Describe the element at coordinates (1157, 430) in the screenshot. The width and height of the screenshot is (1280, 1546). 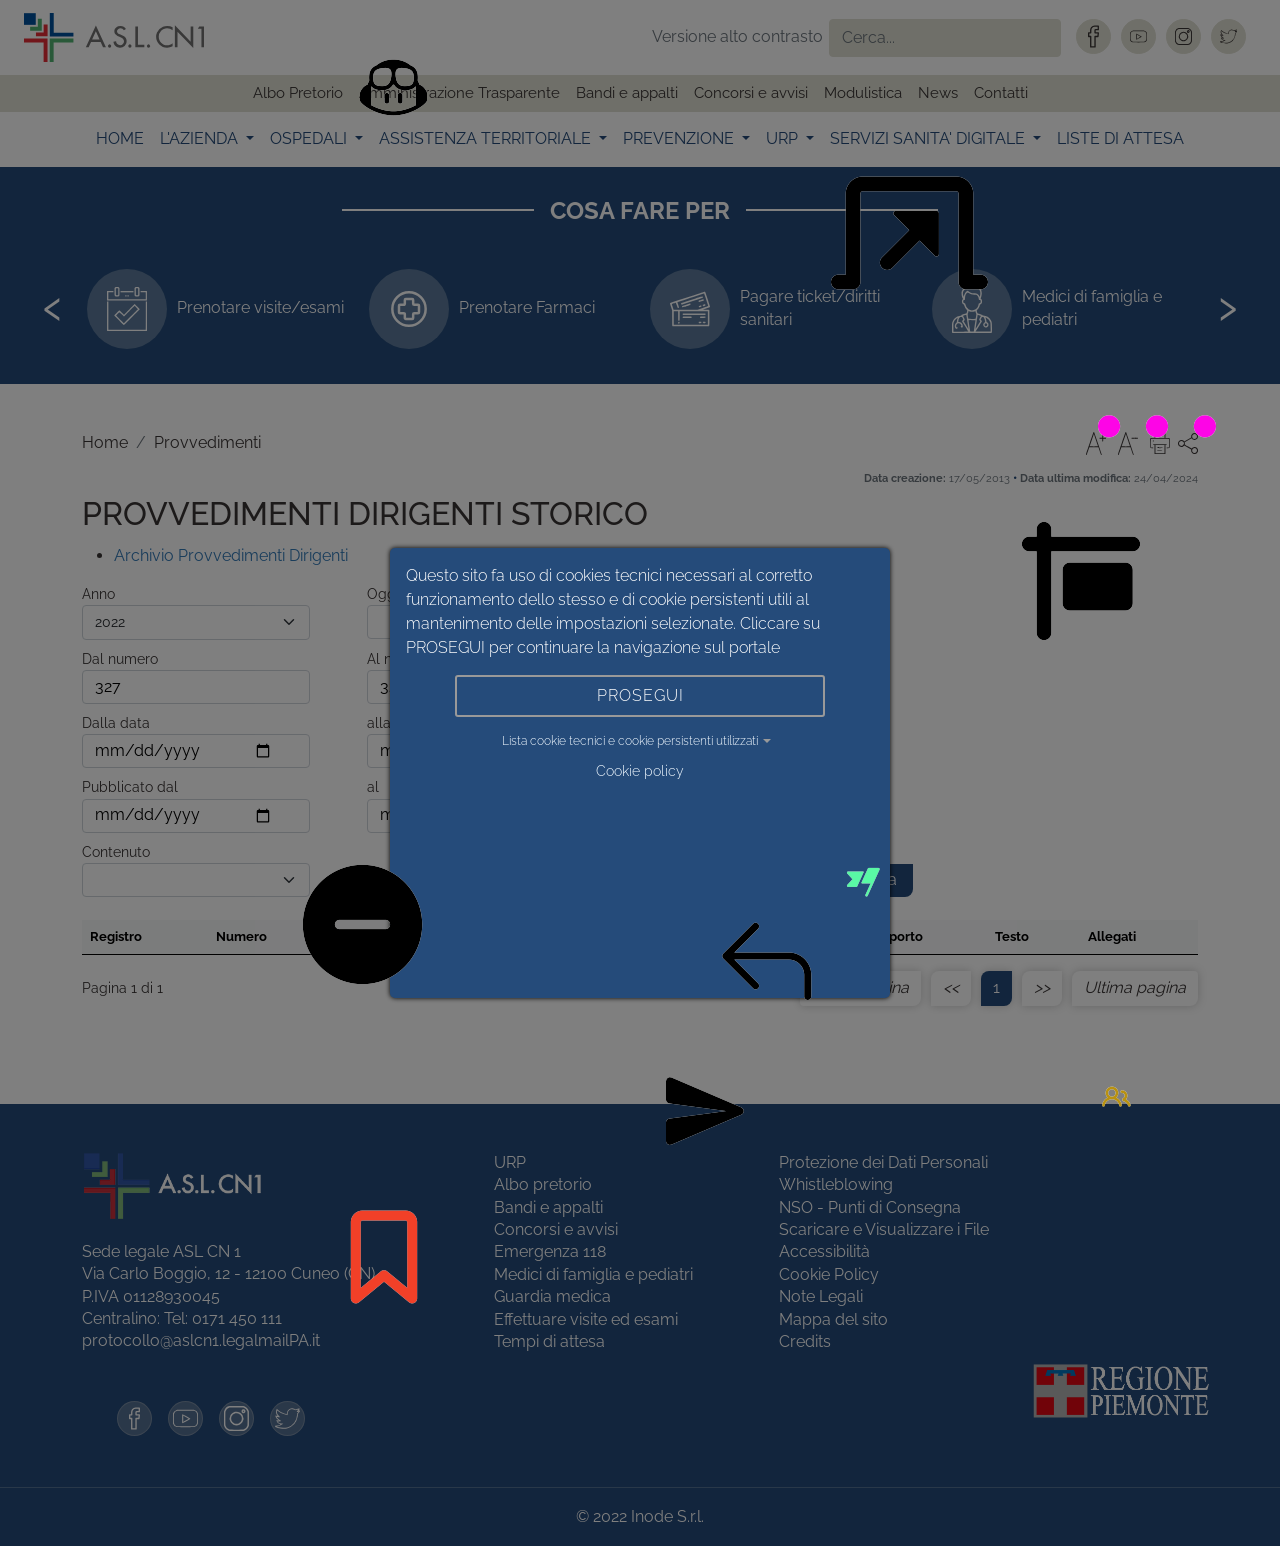
I see `access more options or actions` at that location.